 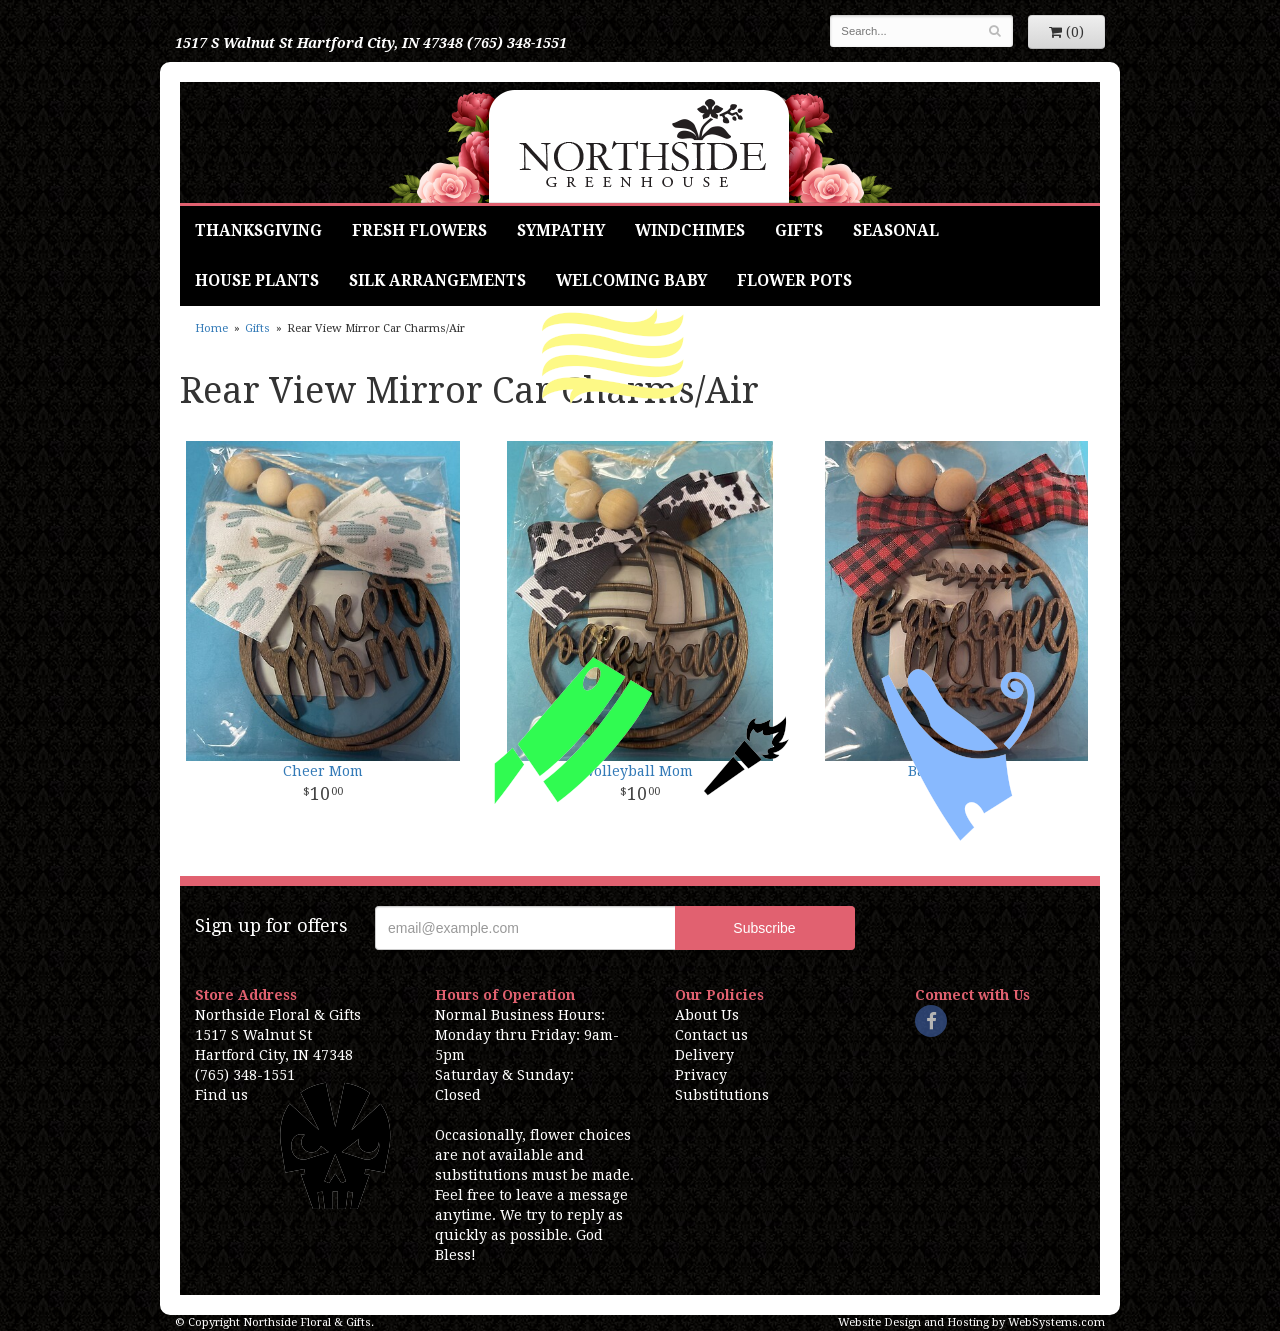 I want to click on toggle flashlight or torch mode, so click(x=746, y=753).